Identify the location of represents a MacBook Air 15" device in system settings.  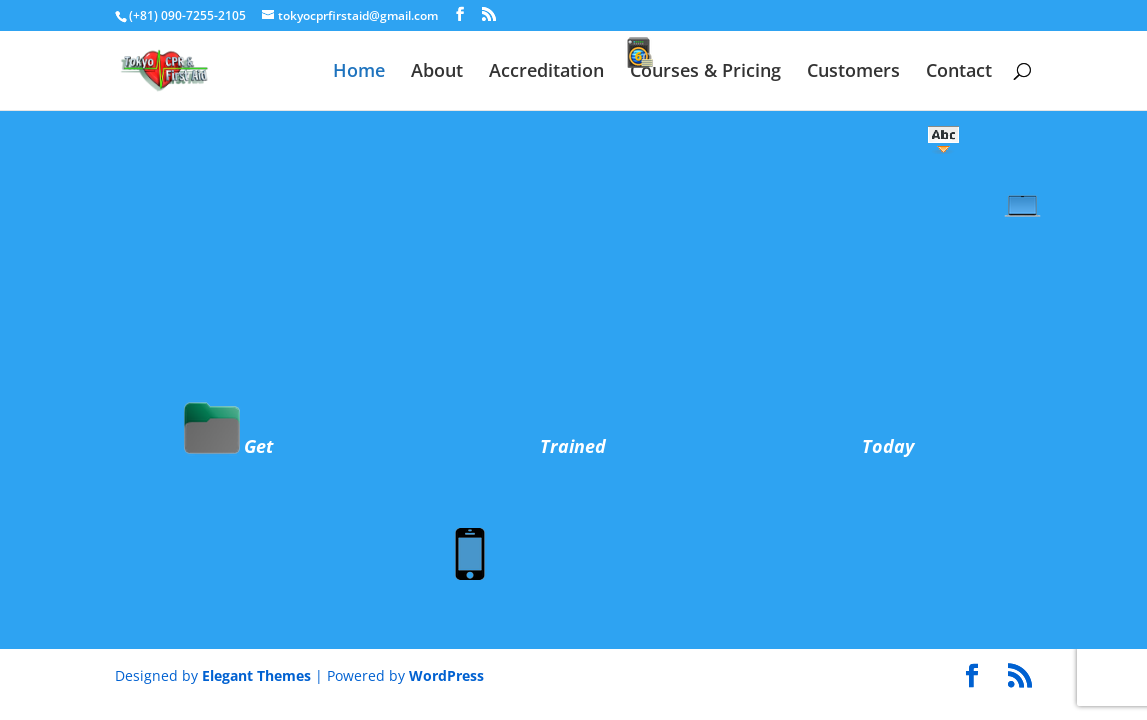
(1022, 204).